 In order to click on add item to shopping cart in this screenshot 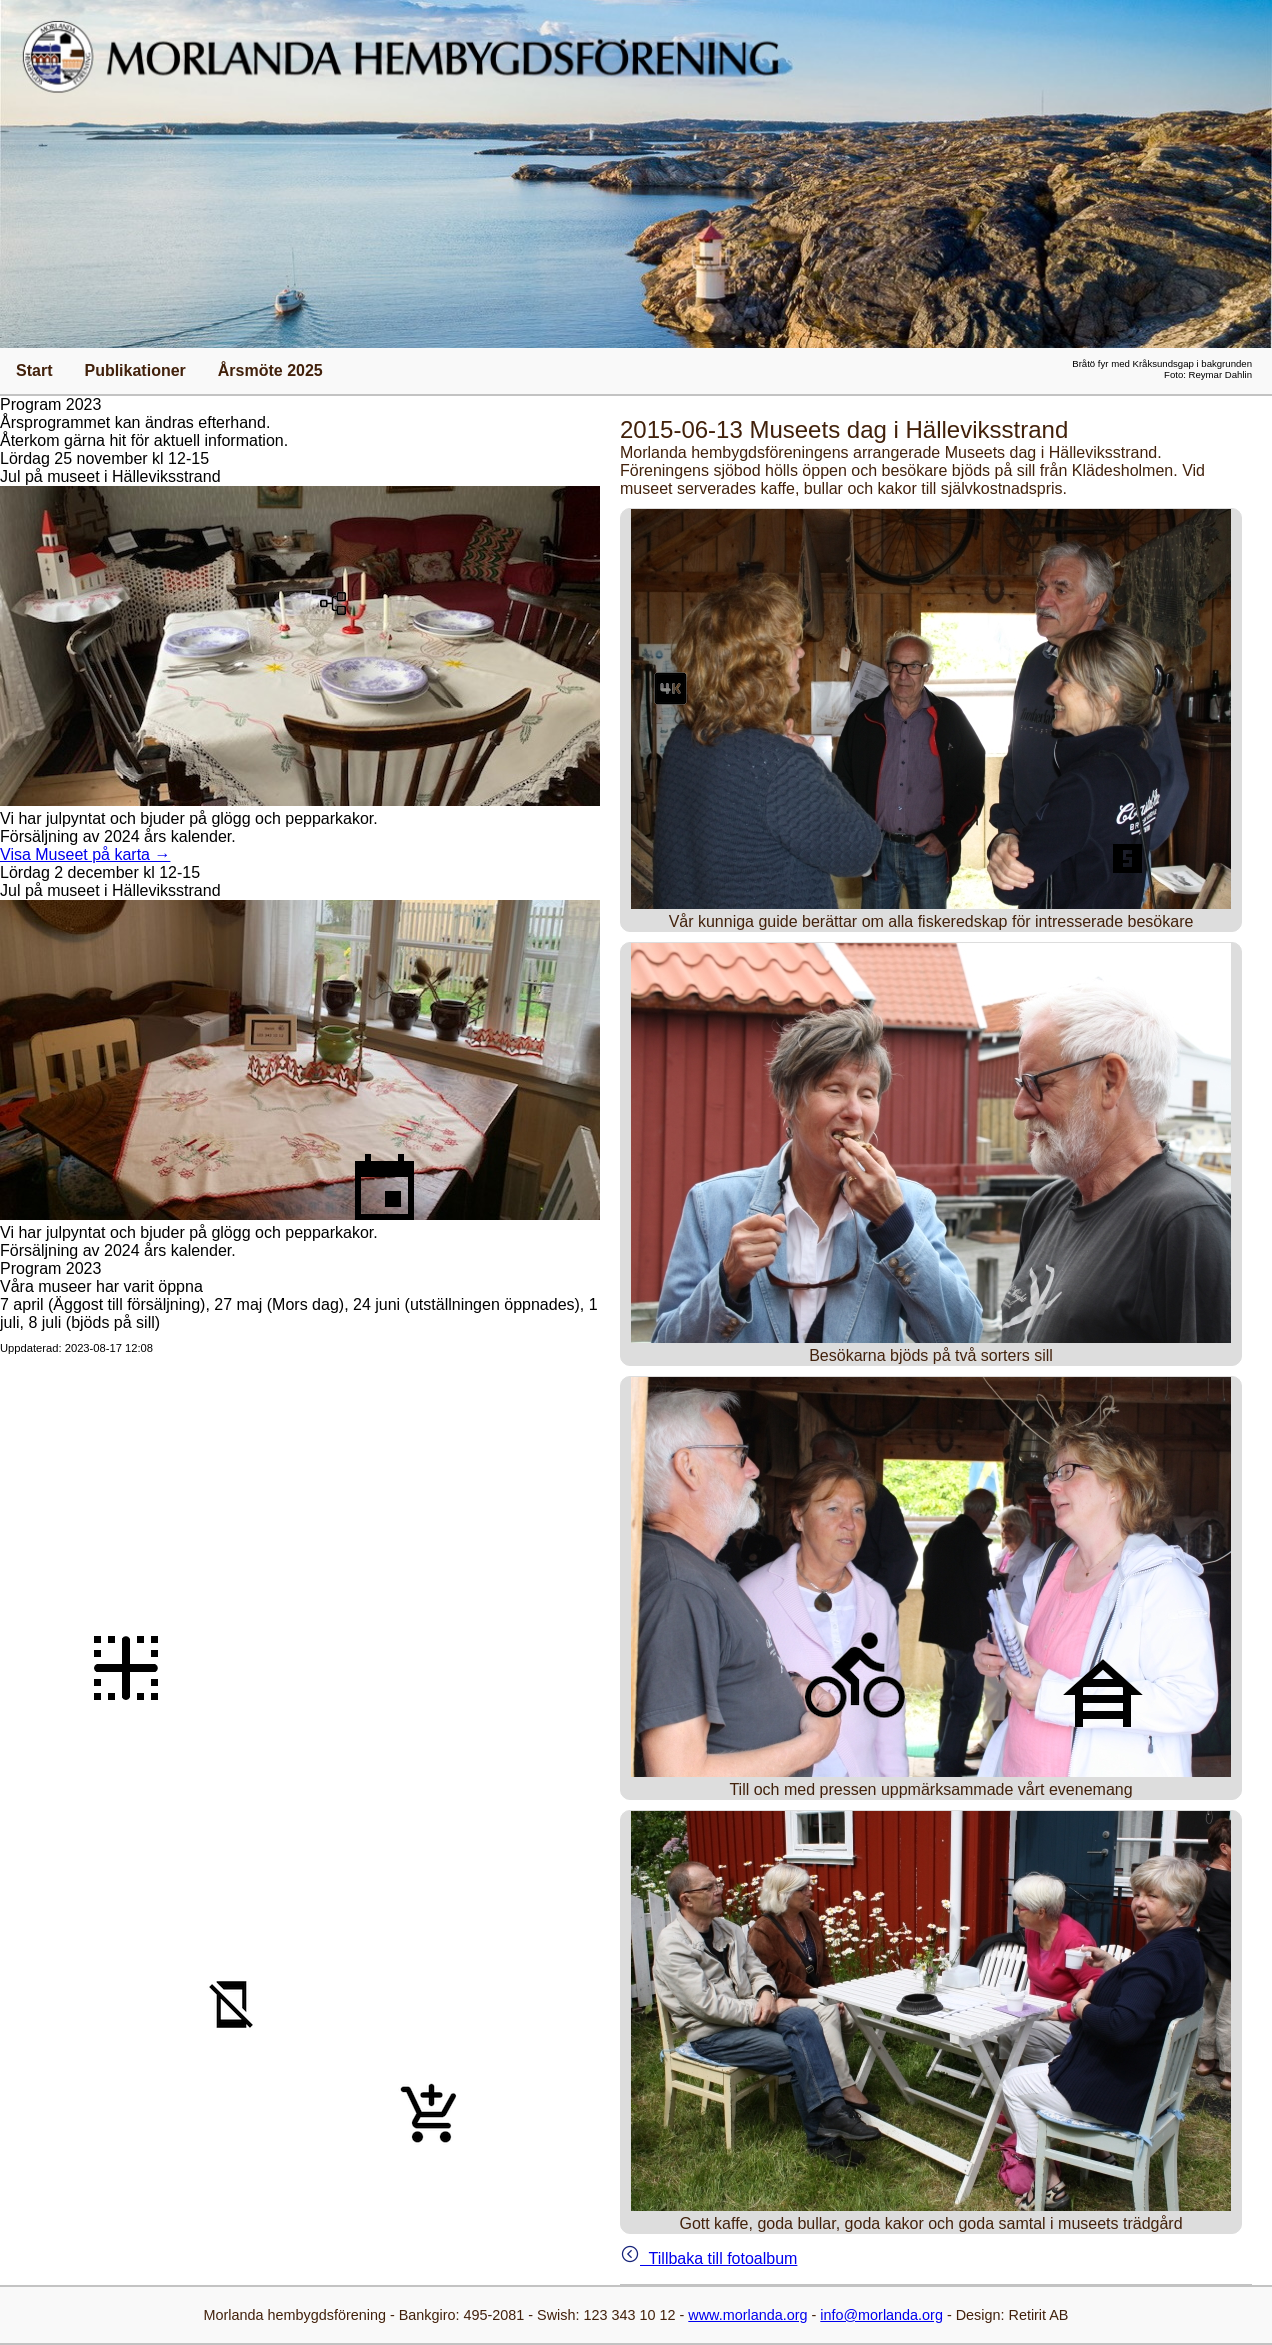, I will do `click(431, 2114)`.